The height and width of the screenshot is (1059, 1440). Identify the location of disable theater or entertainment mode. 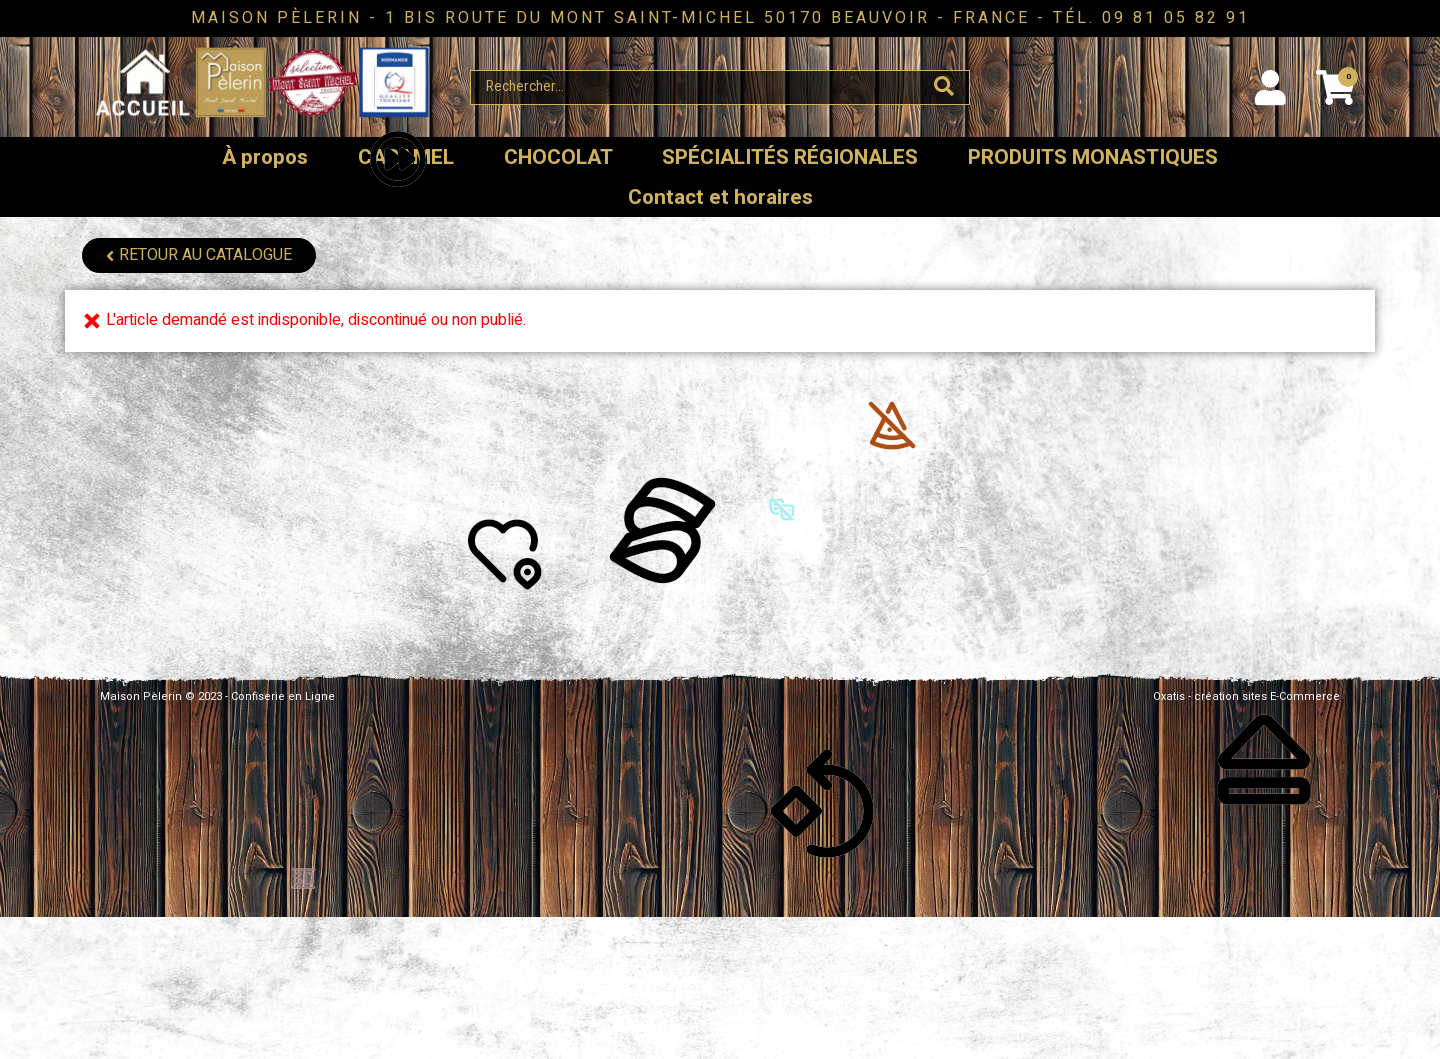
(782, 509).